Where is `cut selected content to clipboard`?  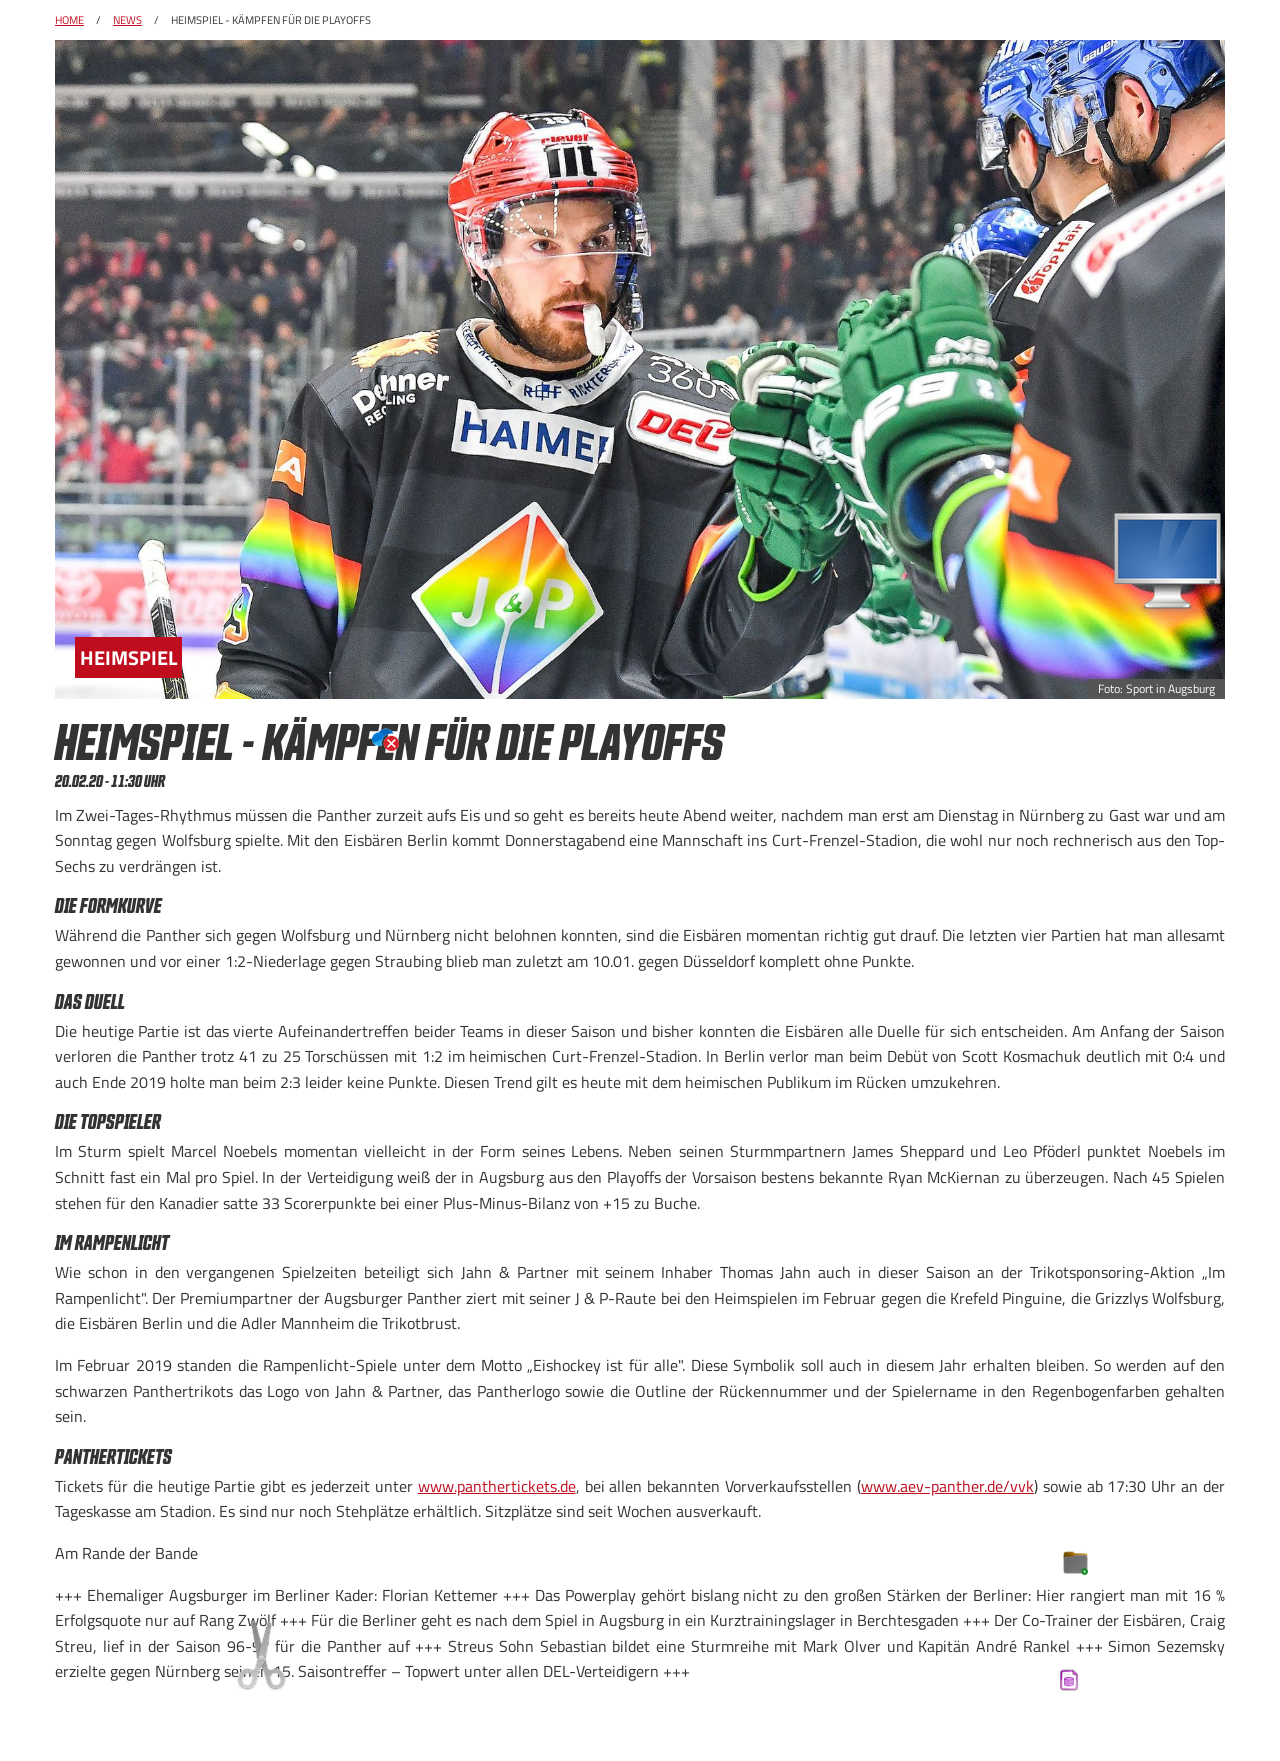 cut selected content to clipboard is located at coordinates (261, 1655).